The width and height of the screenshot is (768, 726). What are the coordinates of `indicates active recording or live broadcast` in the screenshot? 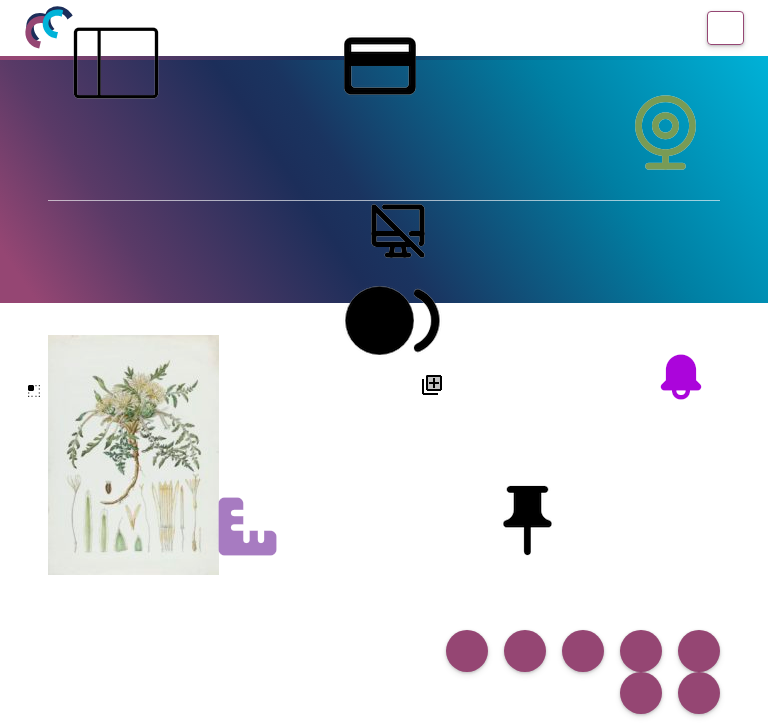 It's located at (392, 320).